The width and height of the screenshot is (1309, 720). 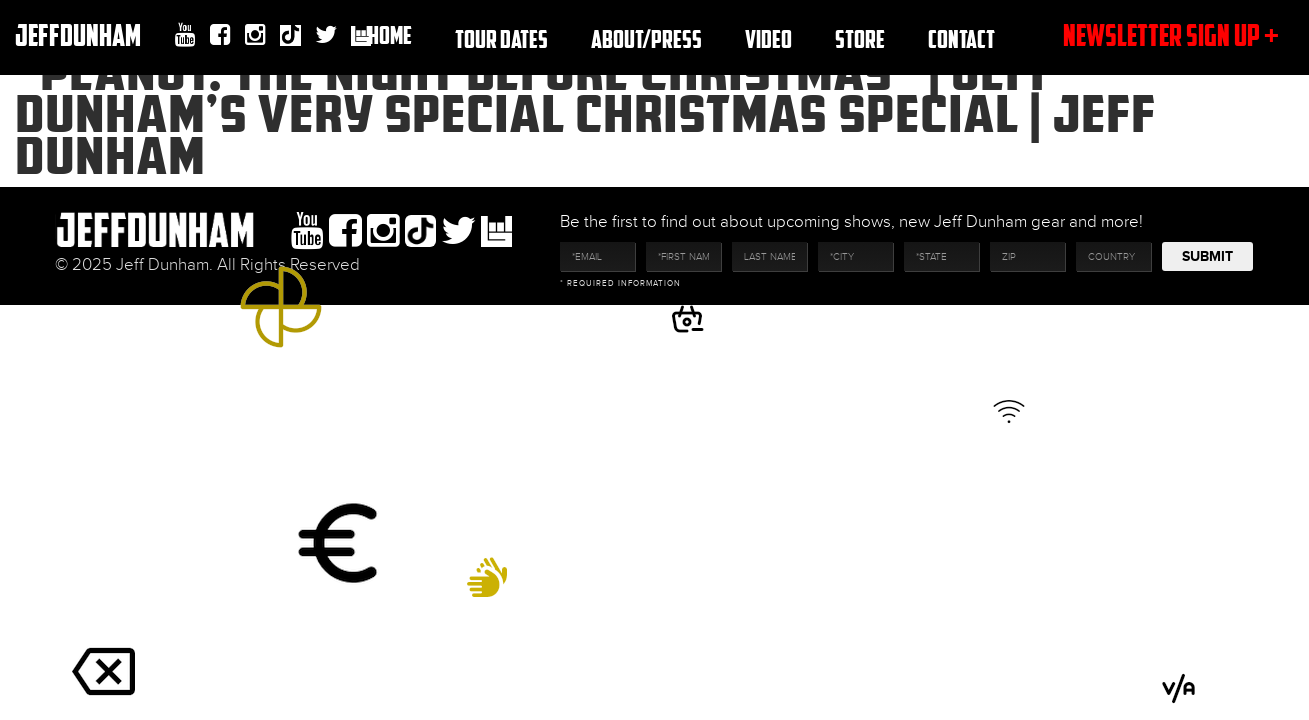 What do you see at coordinates (103, 671) in the screenshot?
I see `delete the last character entered` at bounding box center [103, 671].